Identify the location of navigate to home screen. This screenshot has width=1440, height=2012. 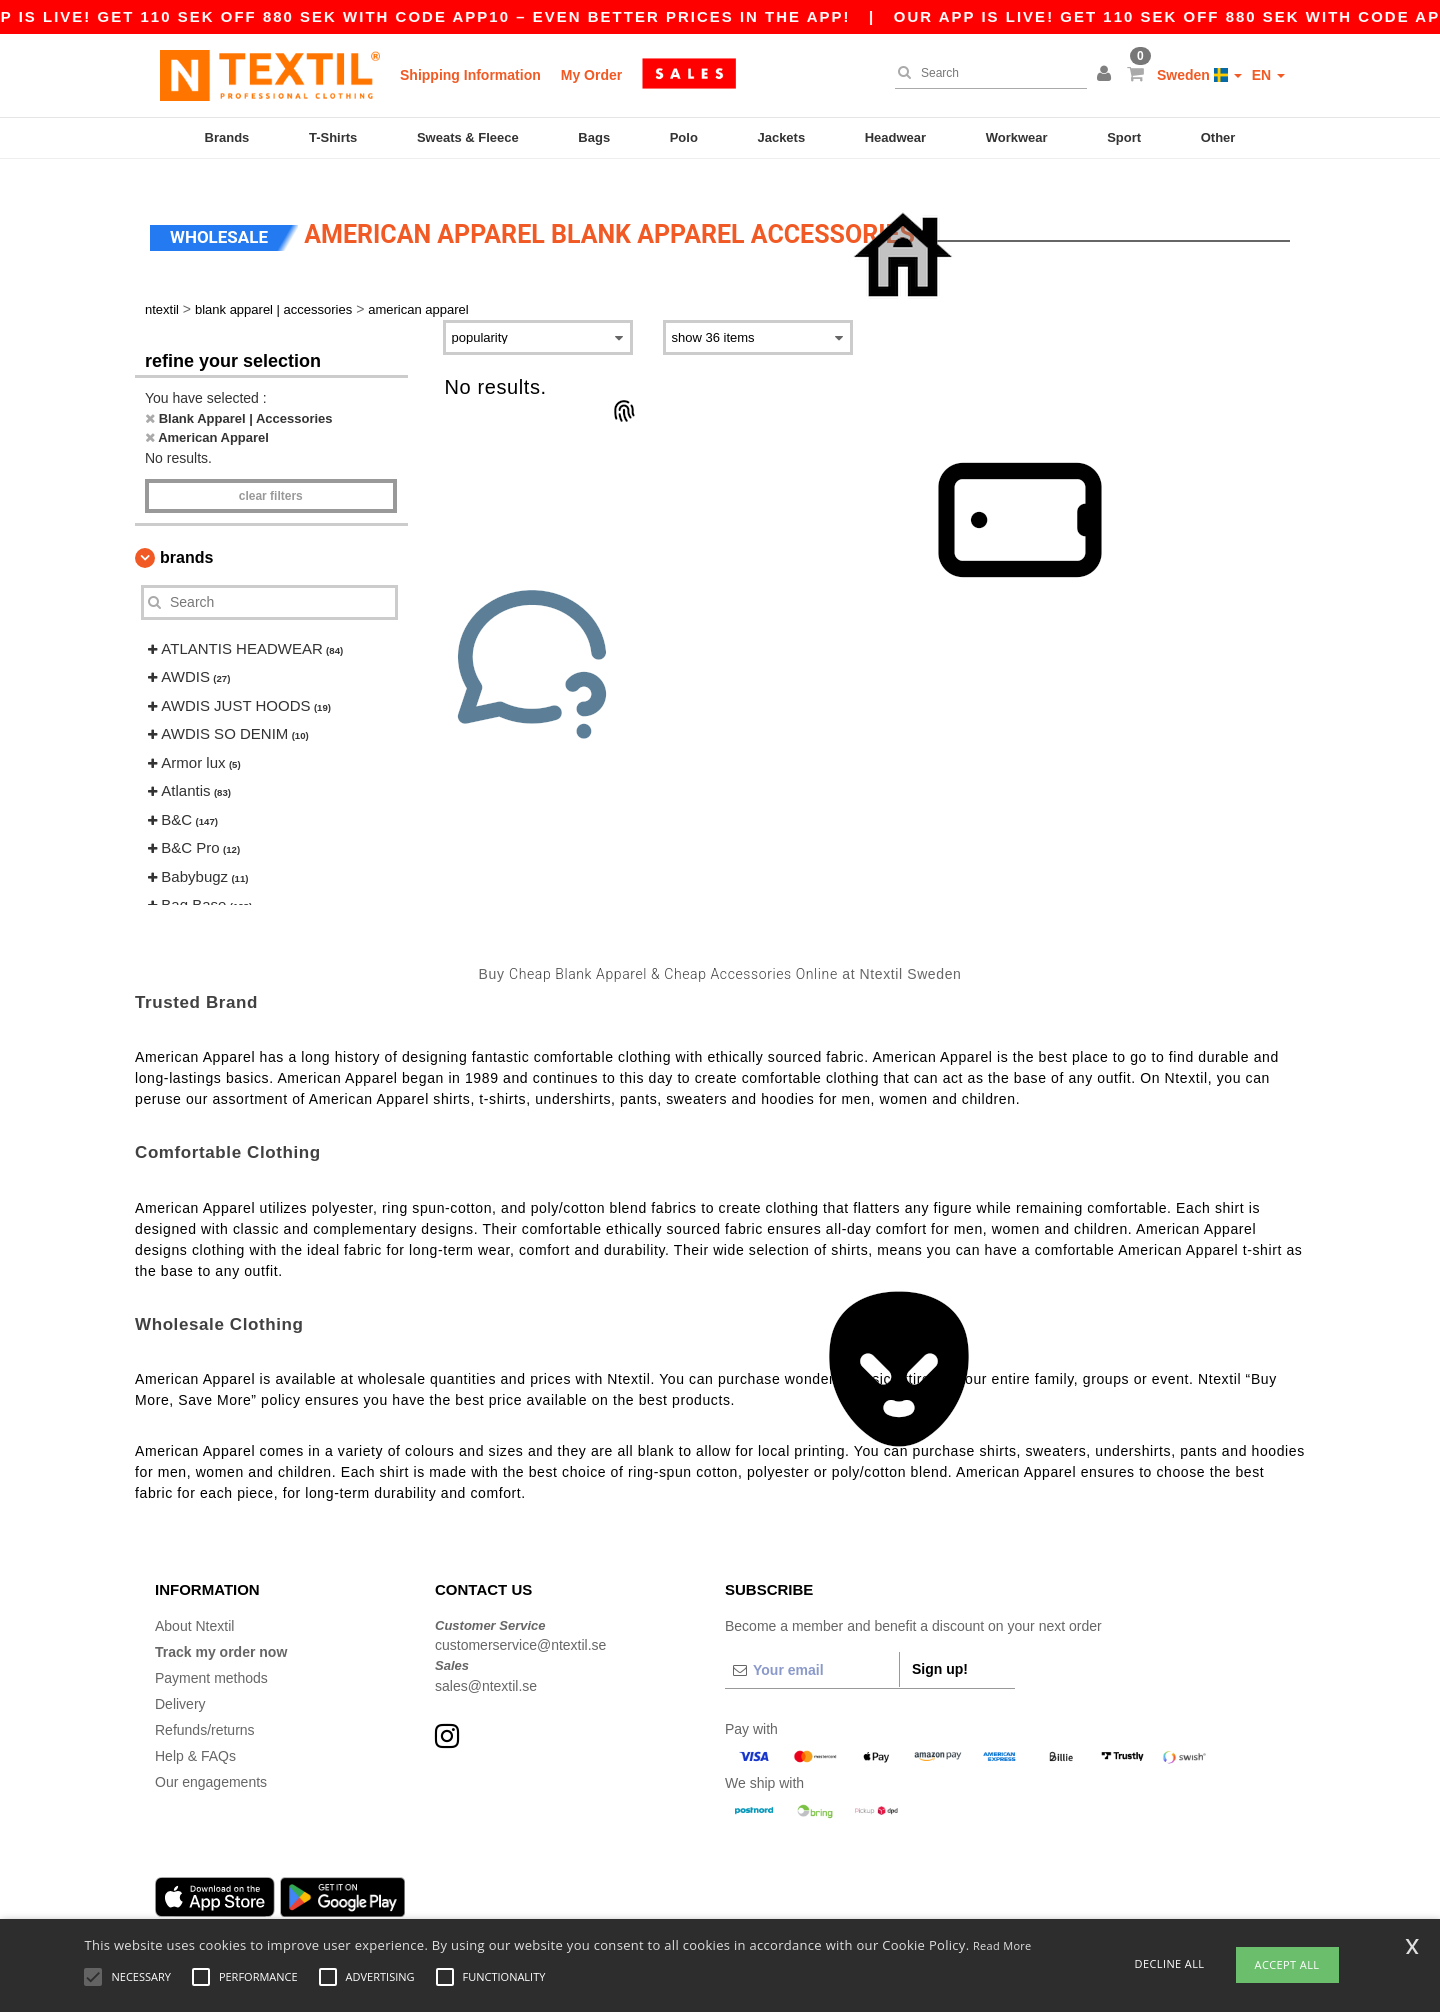
(903, 257).